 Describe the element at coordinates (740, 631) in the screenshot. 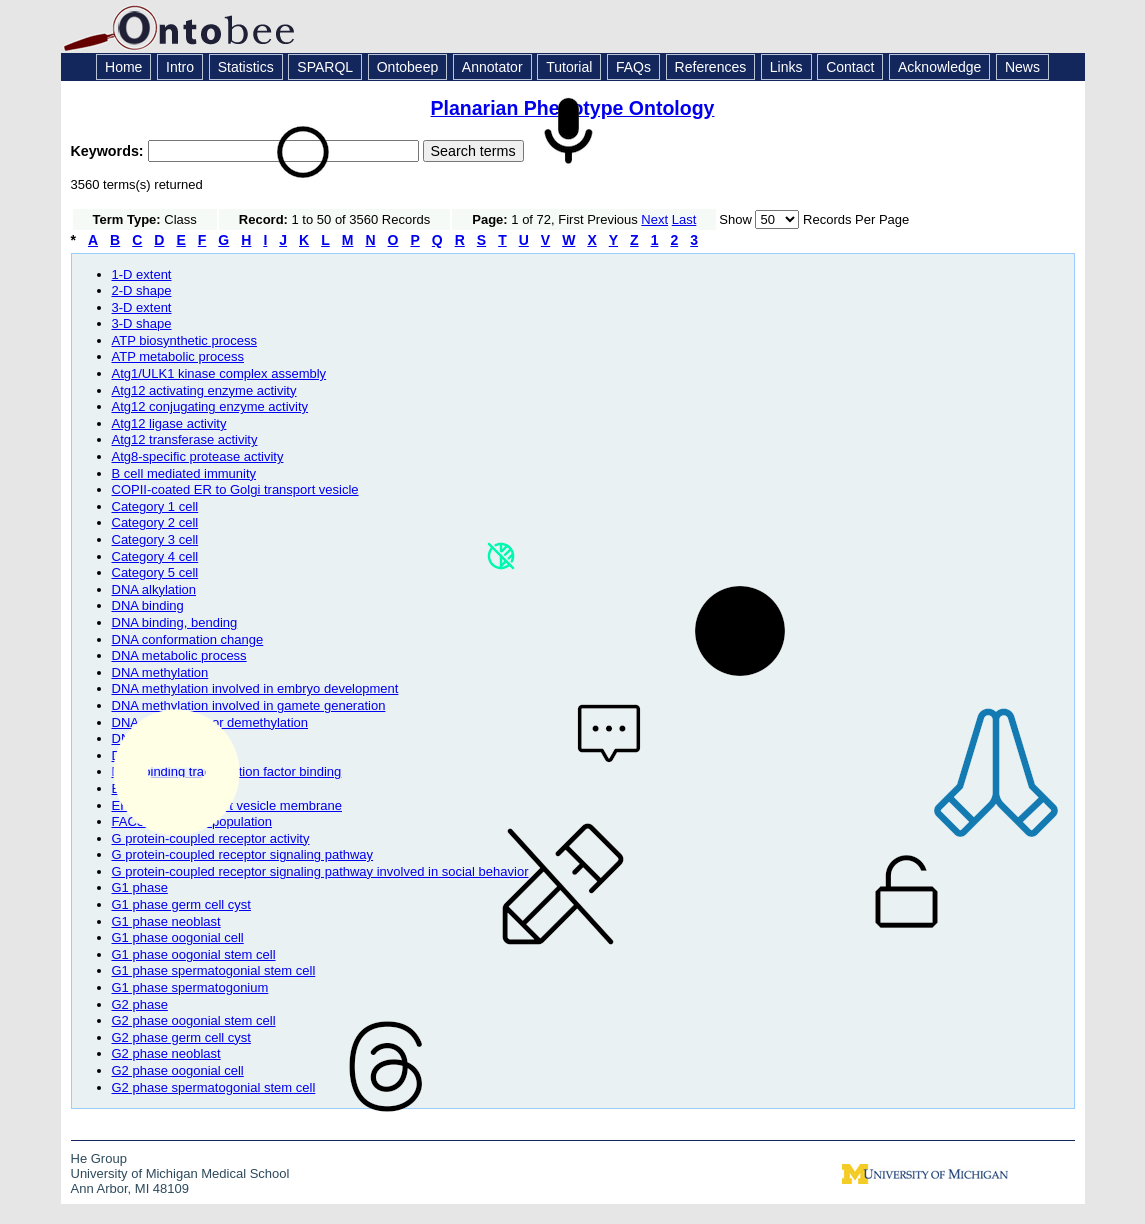

I see `confirm or complete an action` at that location.